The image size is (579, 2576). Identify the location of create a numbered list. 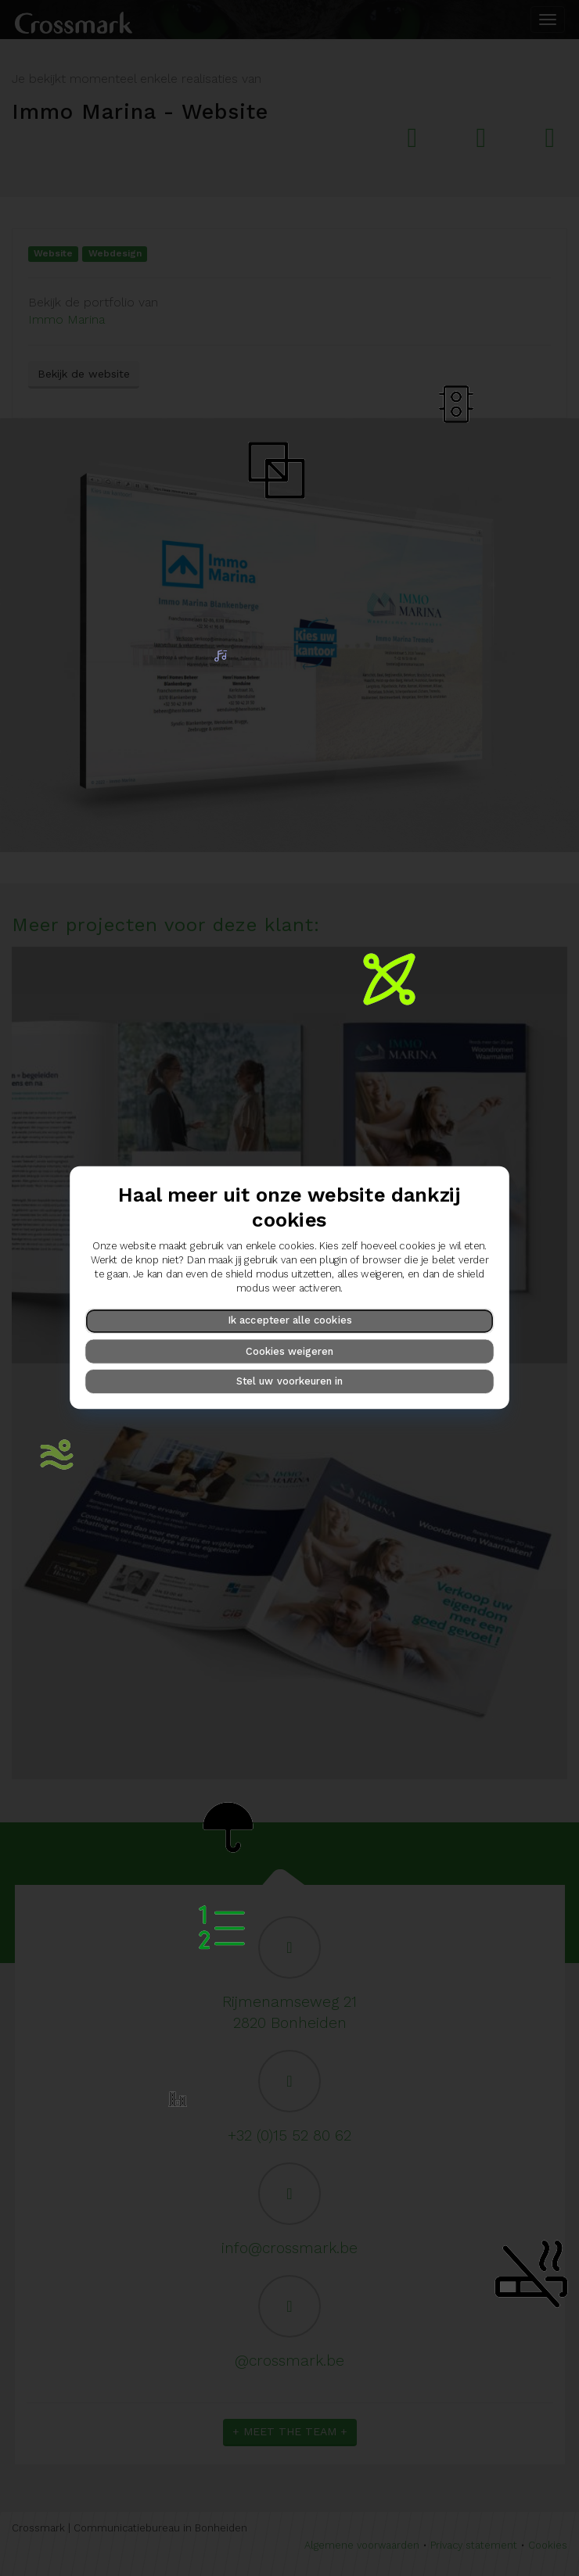
(221, 1928).